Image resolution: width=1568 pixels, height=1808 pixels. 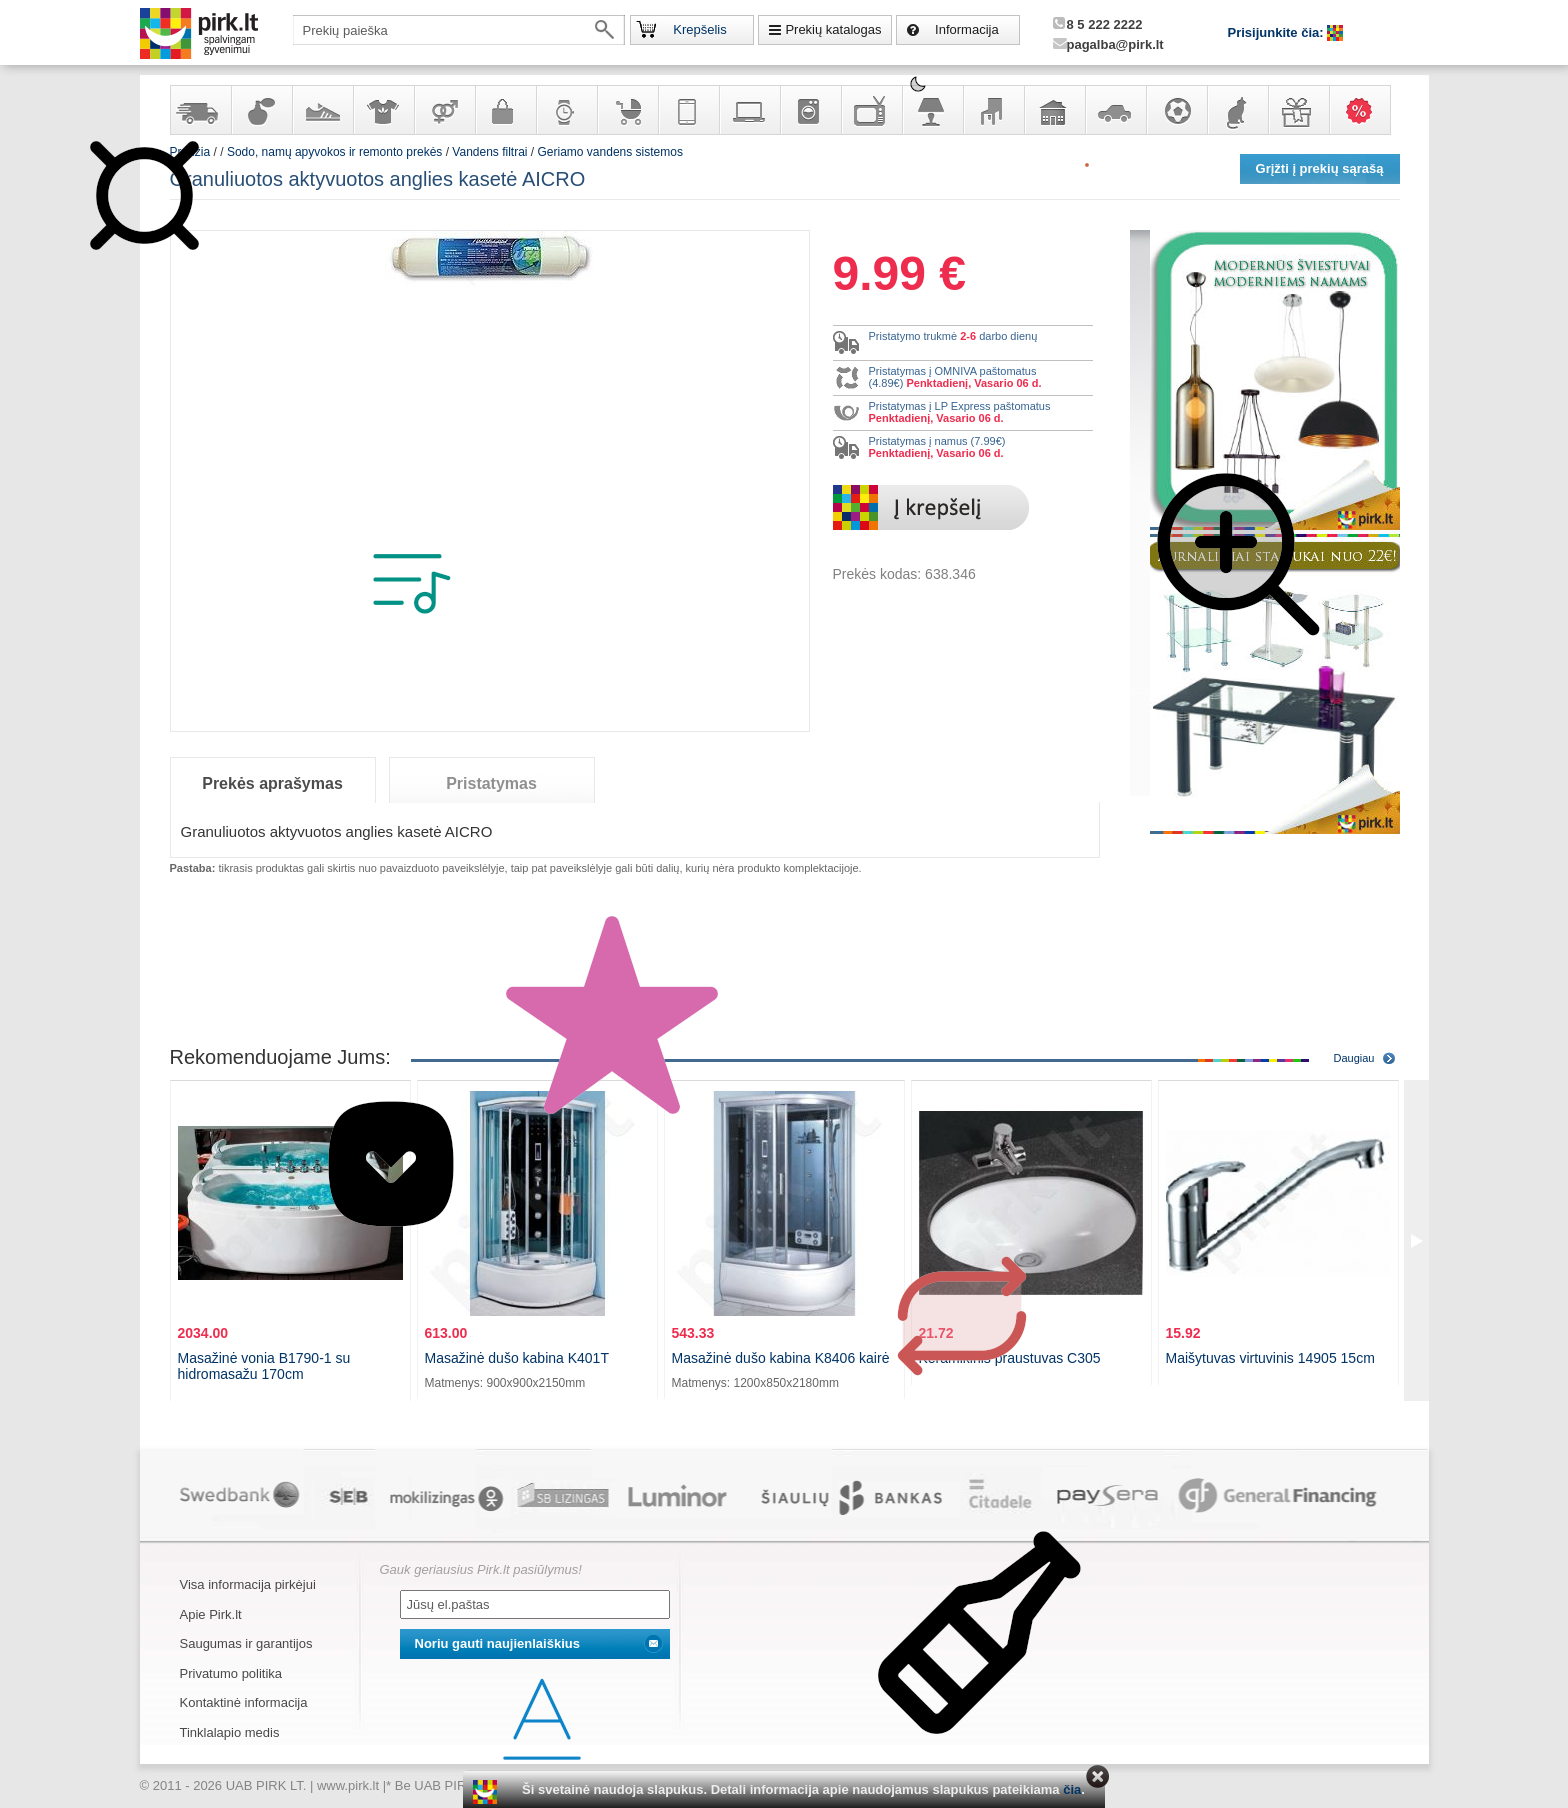 What do you see at coordinates (612, 1015) in the screenshot?
I see `add to favorites` at bounding box center [612, 1015].